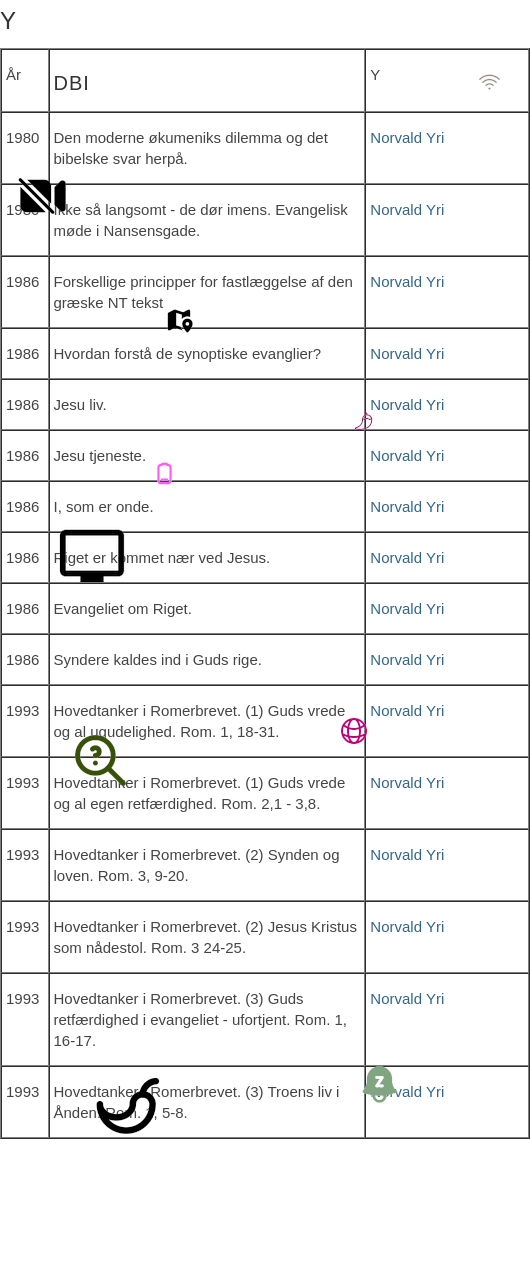 This screenshot has height=1267, width=530. I want to click on switch to global or international settings, so click(354, 731).